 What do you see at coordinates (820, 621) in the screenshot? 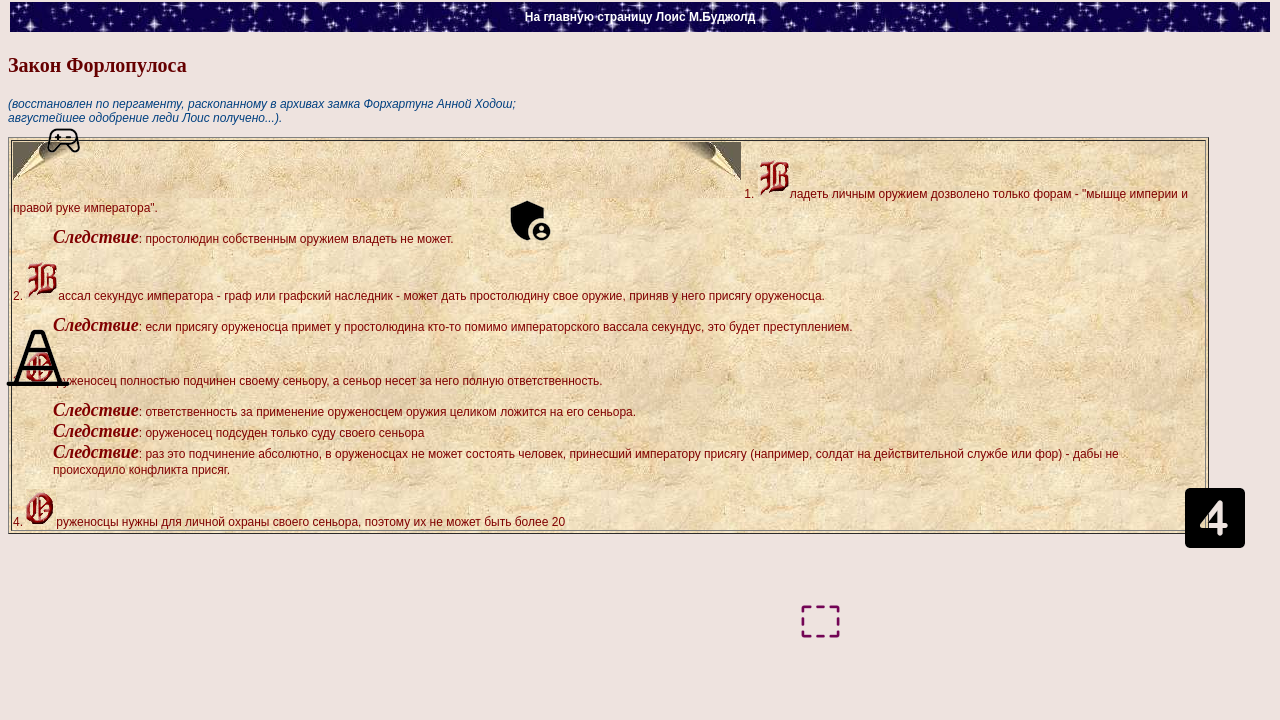
I see `indicates a selection area or bounding box` at bounding box center [820, 621].